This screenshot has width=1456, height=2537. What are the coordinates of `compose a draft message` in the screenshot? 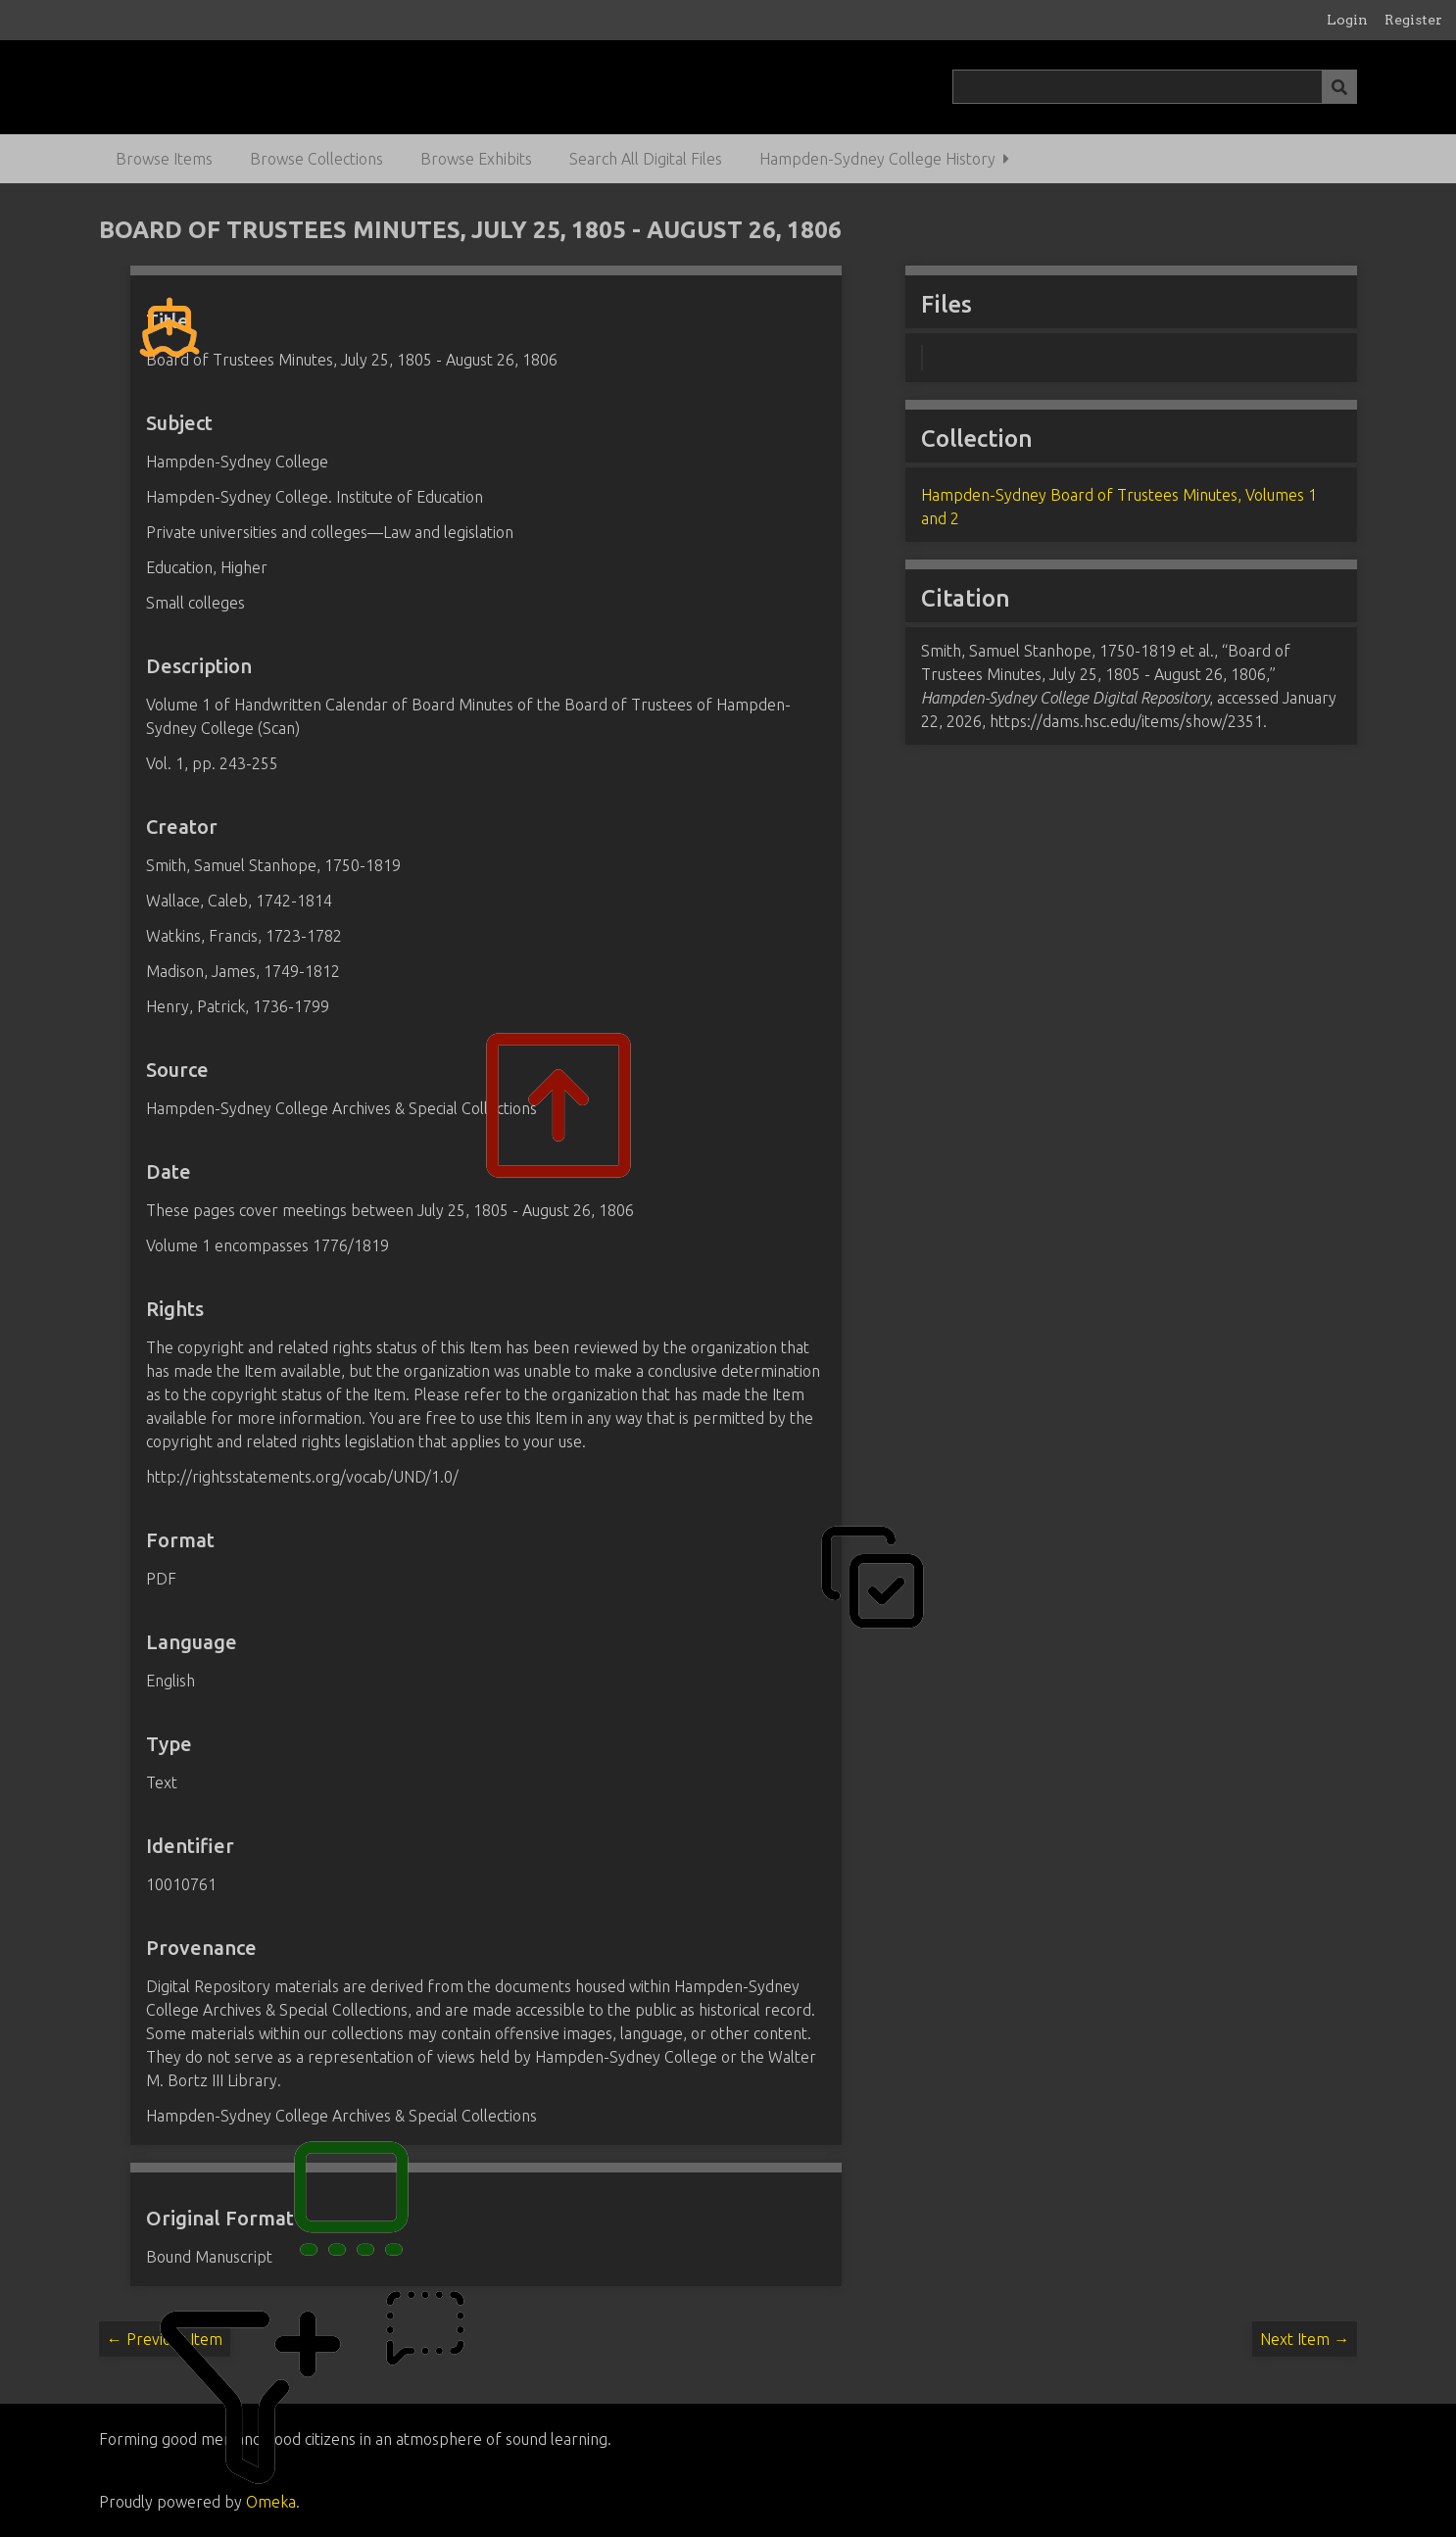 It's located at (425, 2326).